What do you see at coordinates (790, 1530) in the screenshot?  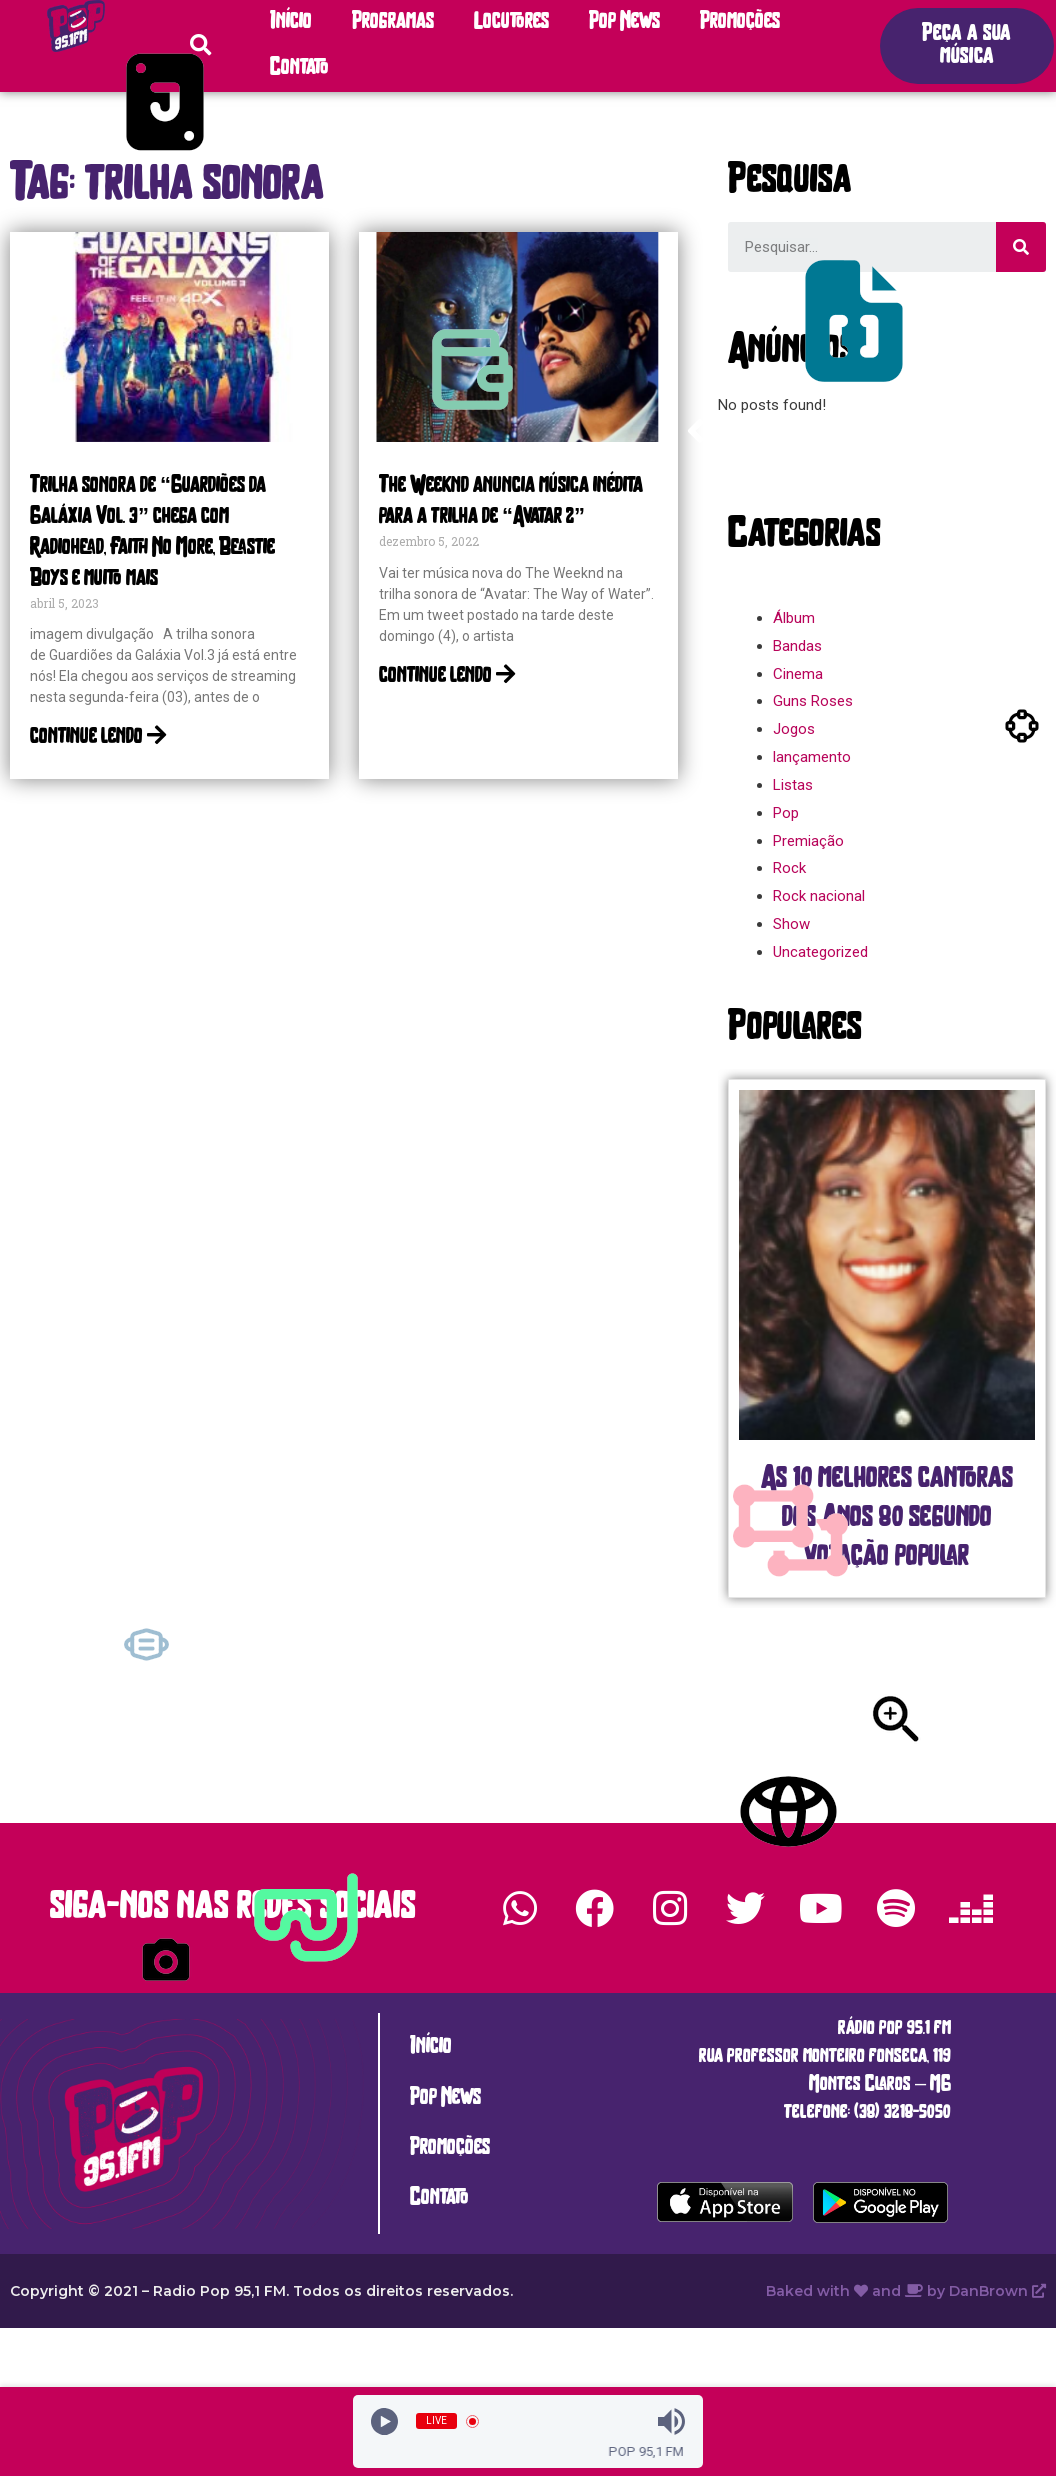 I see `ungroup selected objects` at bounding box center [790, 1530].